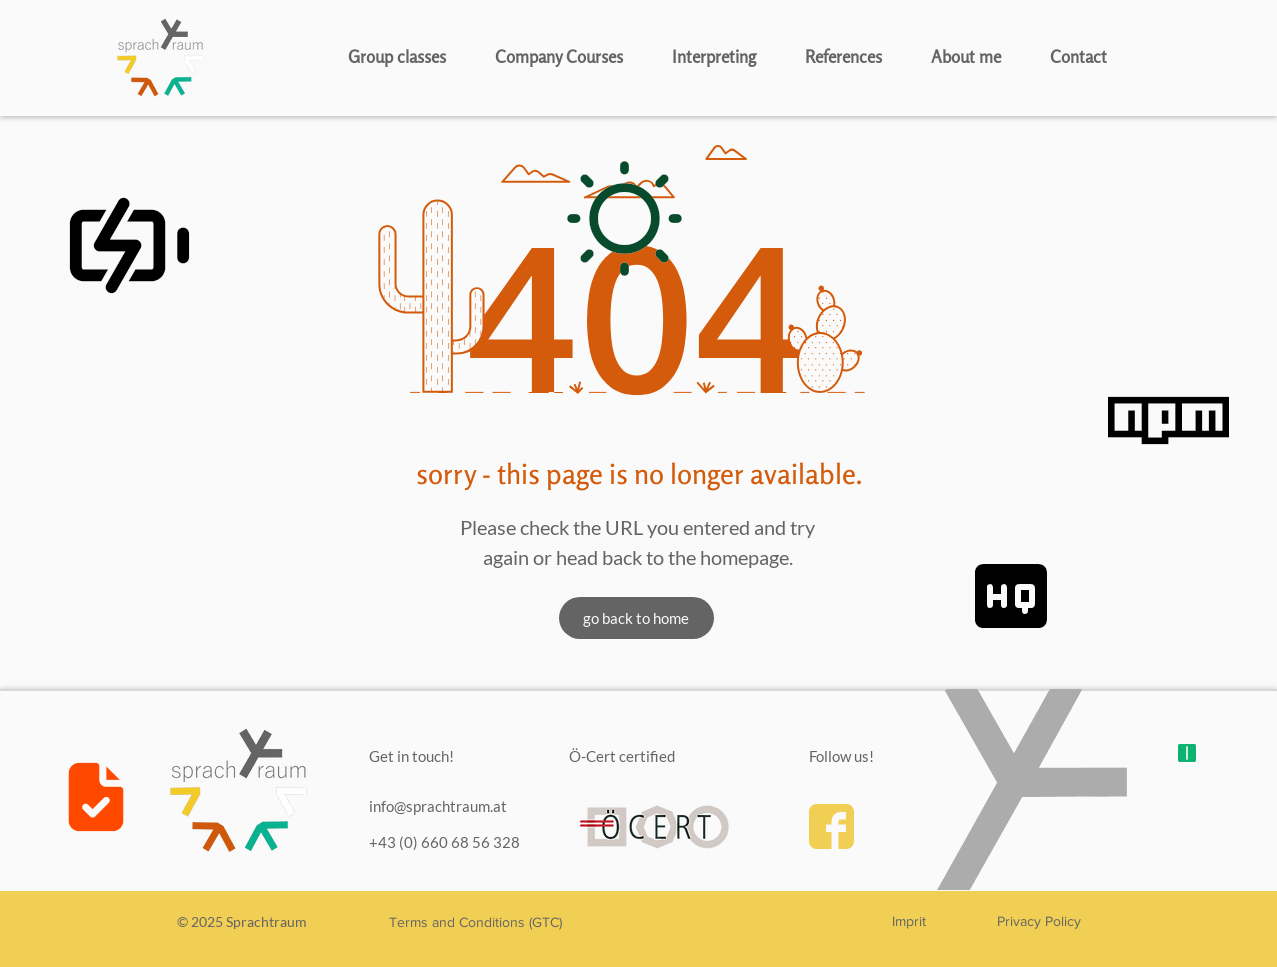 Image resolution: width=1277 pixels, height=967 pixels. Describe the element at coordinates (96, 797) in the screenshot. I see `file successfully uploaded or saved` at that location.